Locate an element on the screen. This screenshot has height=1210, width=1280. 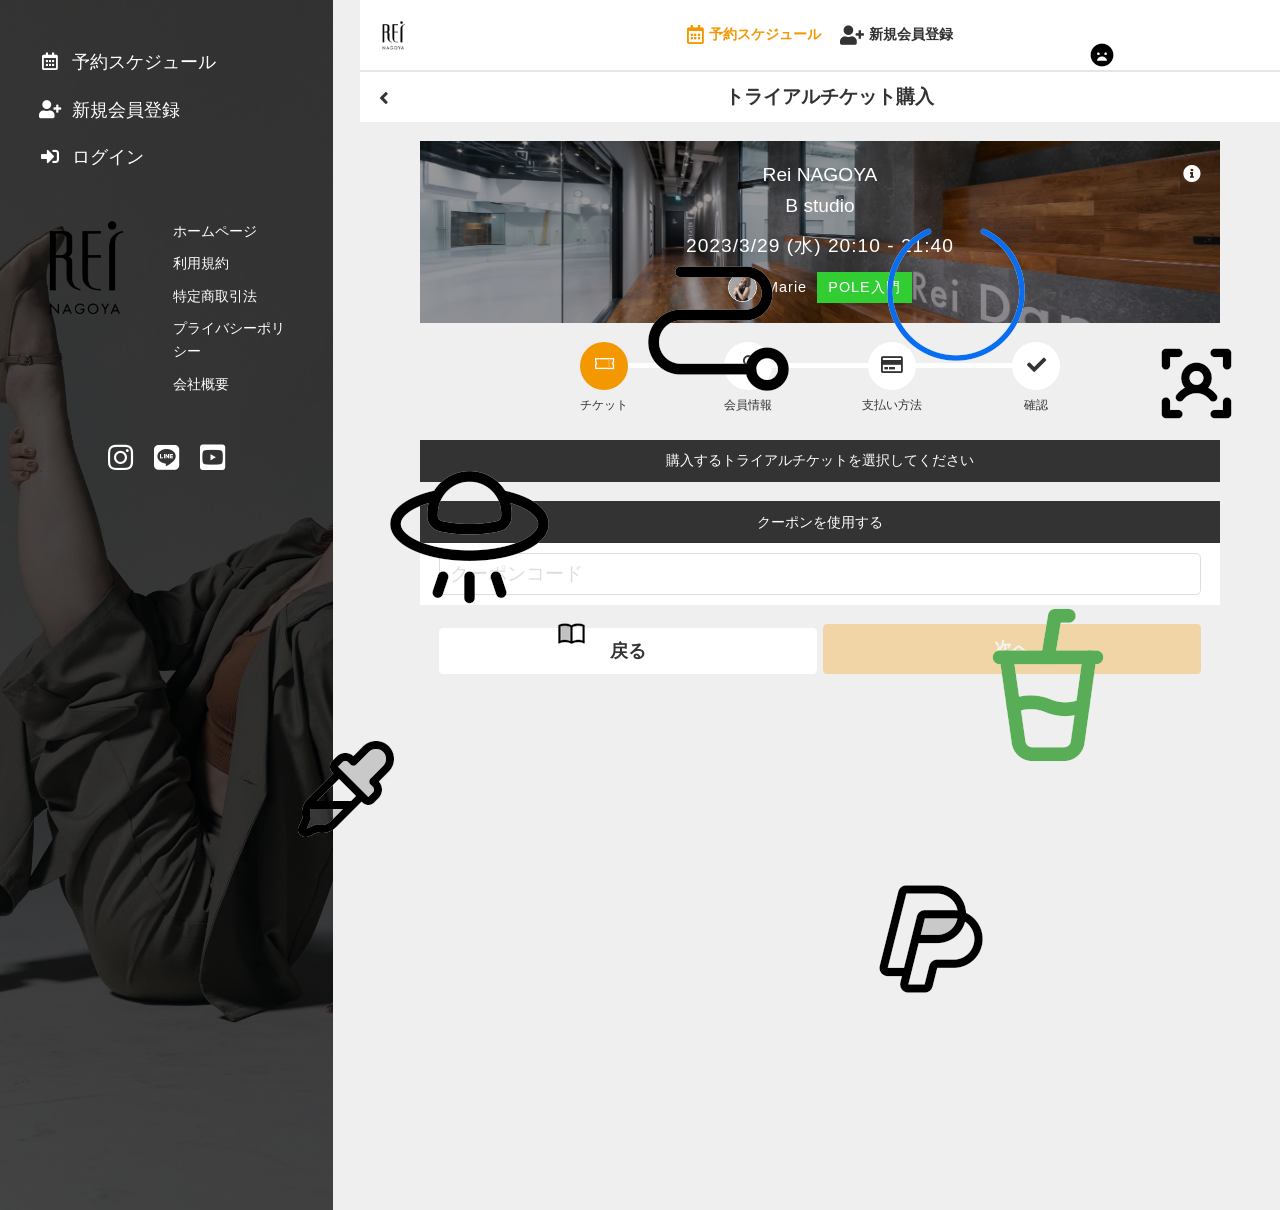
view or edit a route path is located at coordinates (718, 320).